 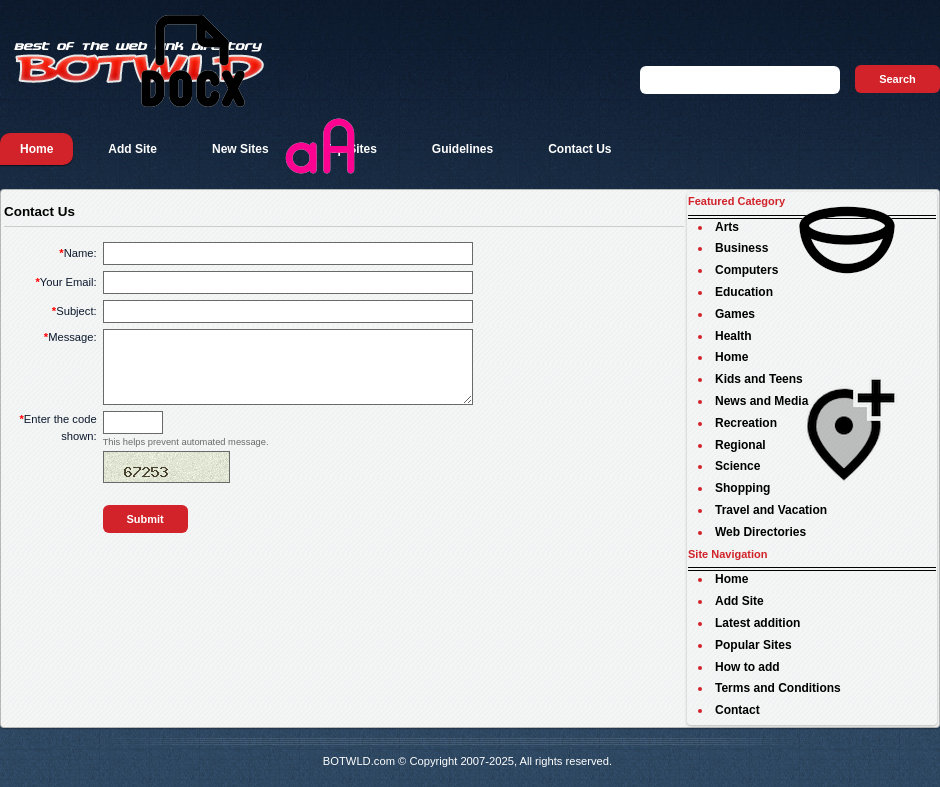 What do you see at coordinates (192, 61) in the screenshot?
I see `indicates a Microsoft Word document file` at bounding box center [192, 61].